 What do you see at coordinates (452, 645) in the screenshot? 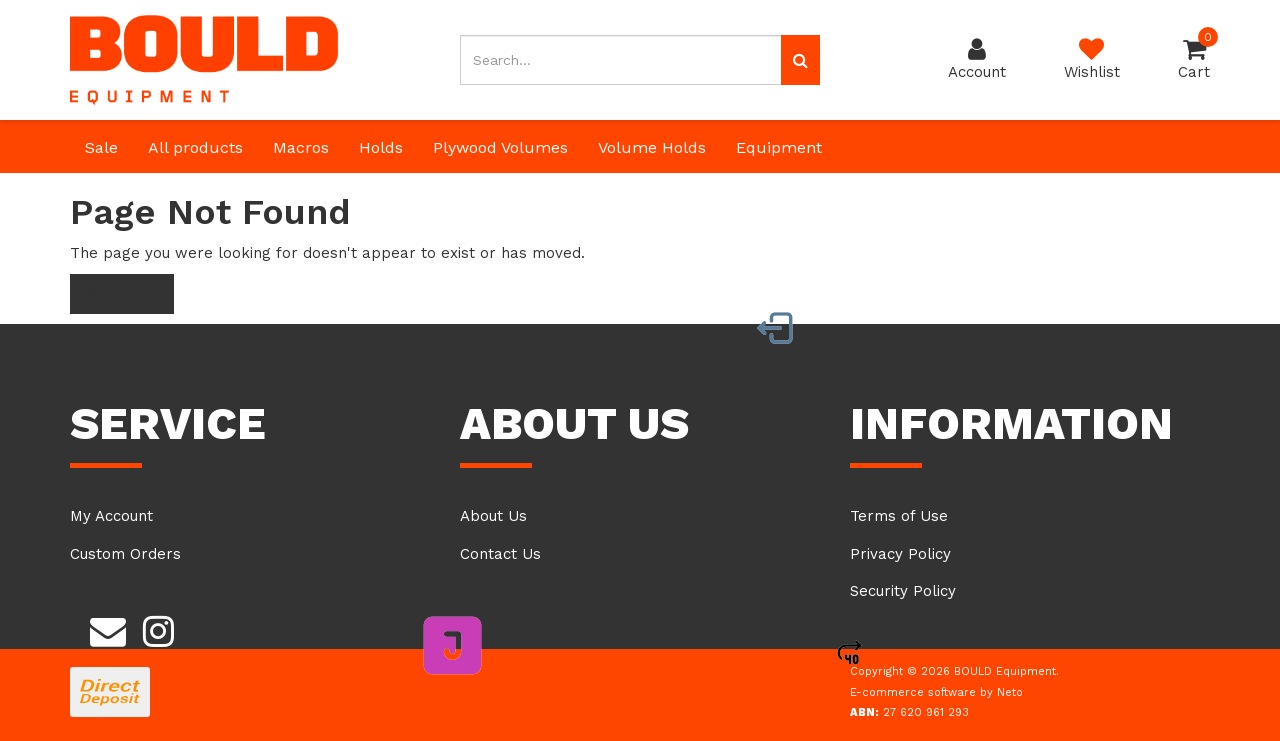
I see `indicates items or sections starting with the letter J` at bounding box center [452, 645].